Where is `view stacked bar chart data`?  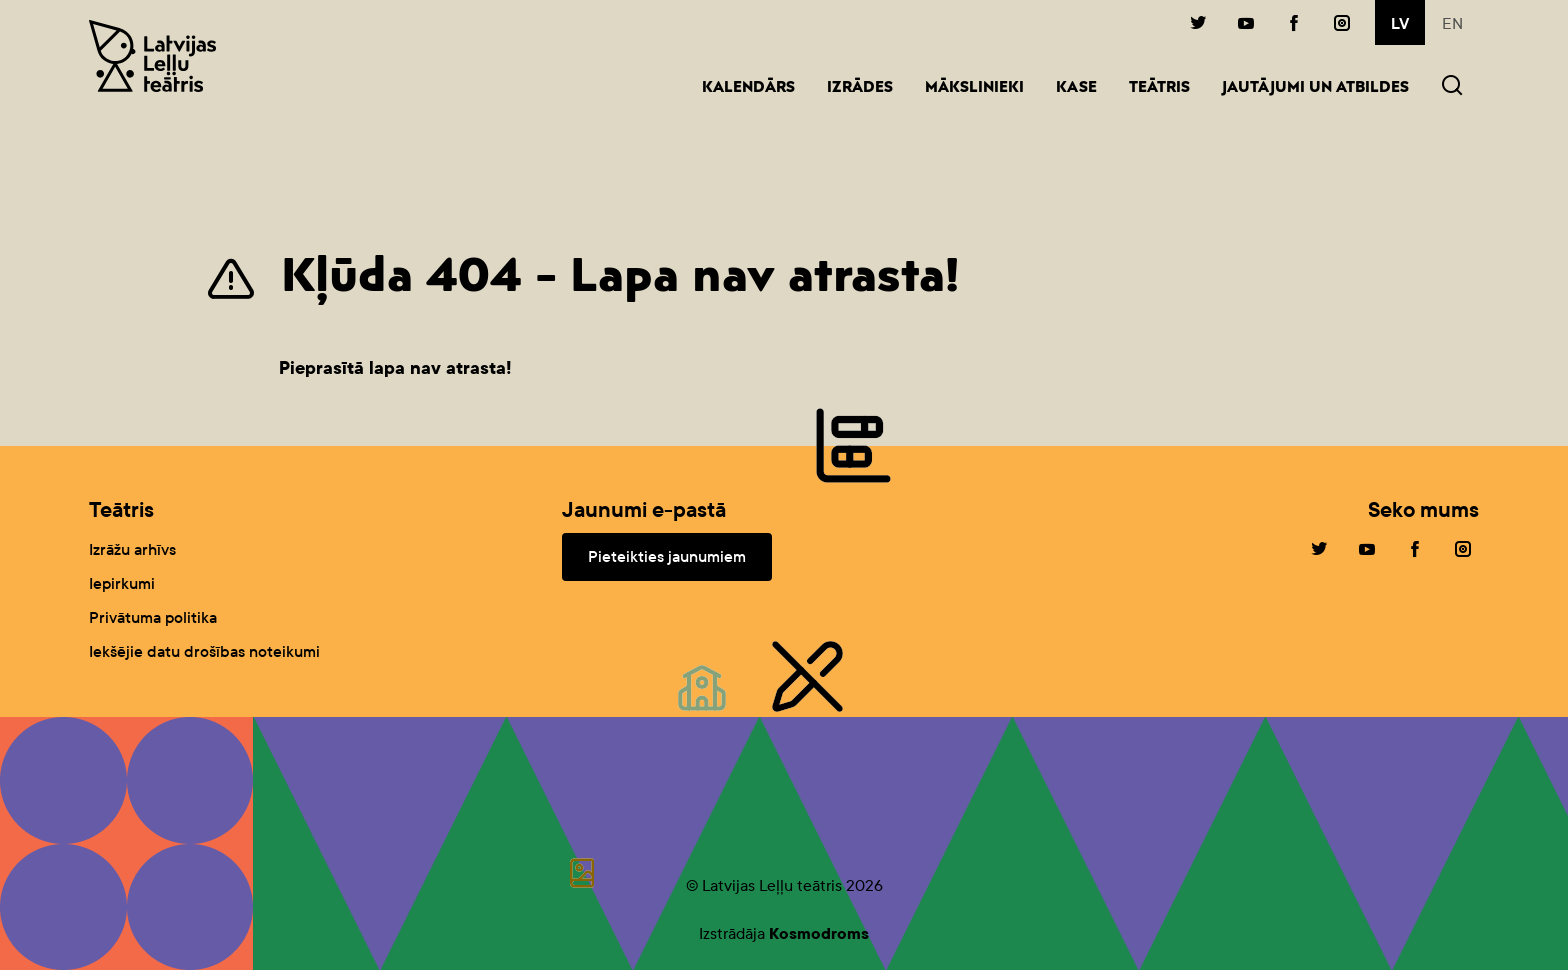 view stacked bar chart data is located at coordinates (853, 445).